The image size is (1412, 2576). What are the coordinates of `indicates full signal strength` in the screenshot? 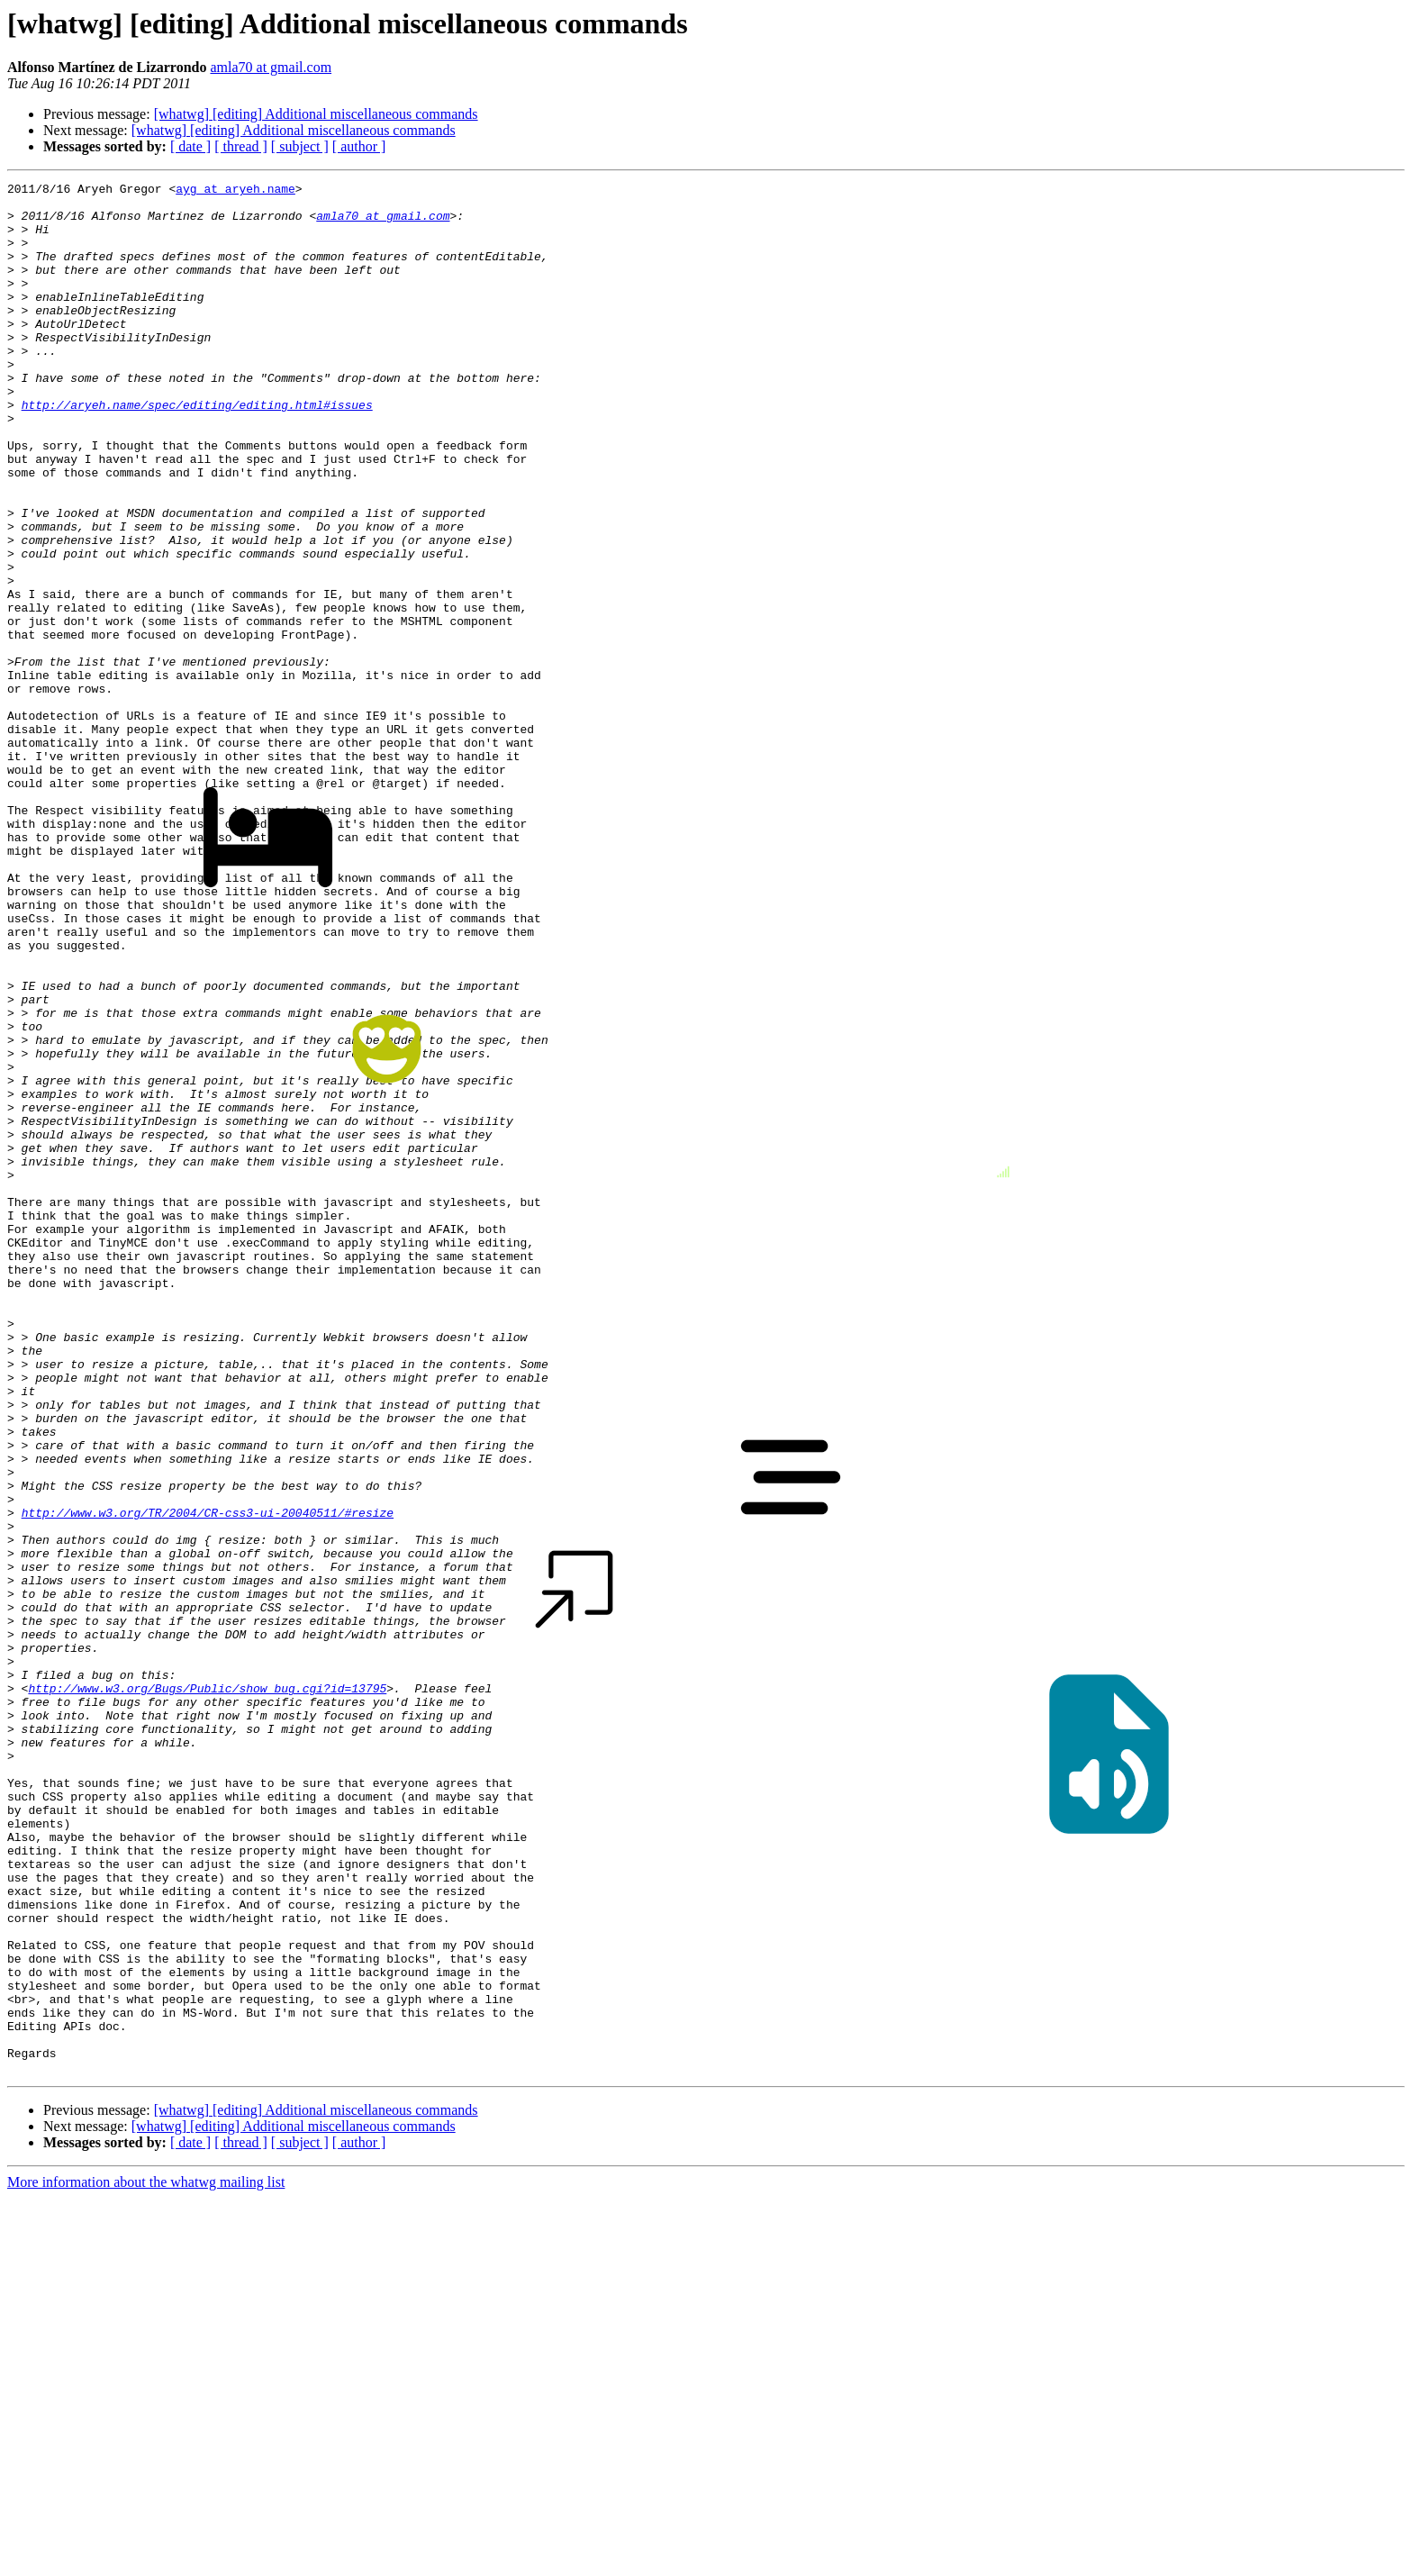 It's located at (1003, 1172).